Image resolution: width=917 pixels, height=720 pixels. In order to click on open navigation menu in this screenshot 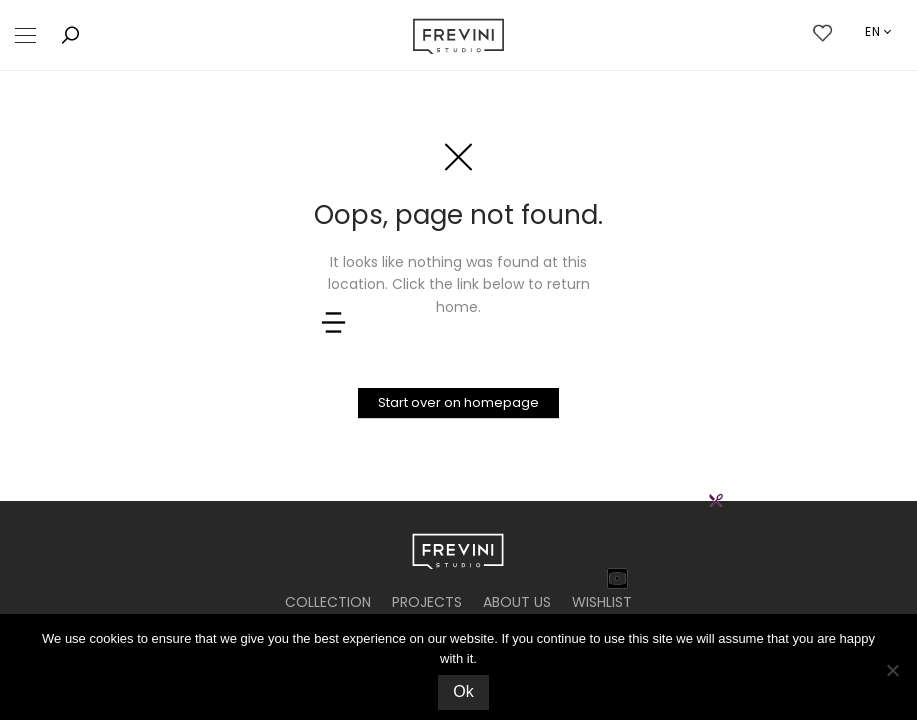, I will do `click(333, 322)`.